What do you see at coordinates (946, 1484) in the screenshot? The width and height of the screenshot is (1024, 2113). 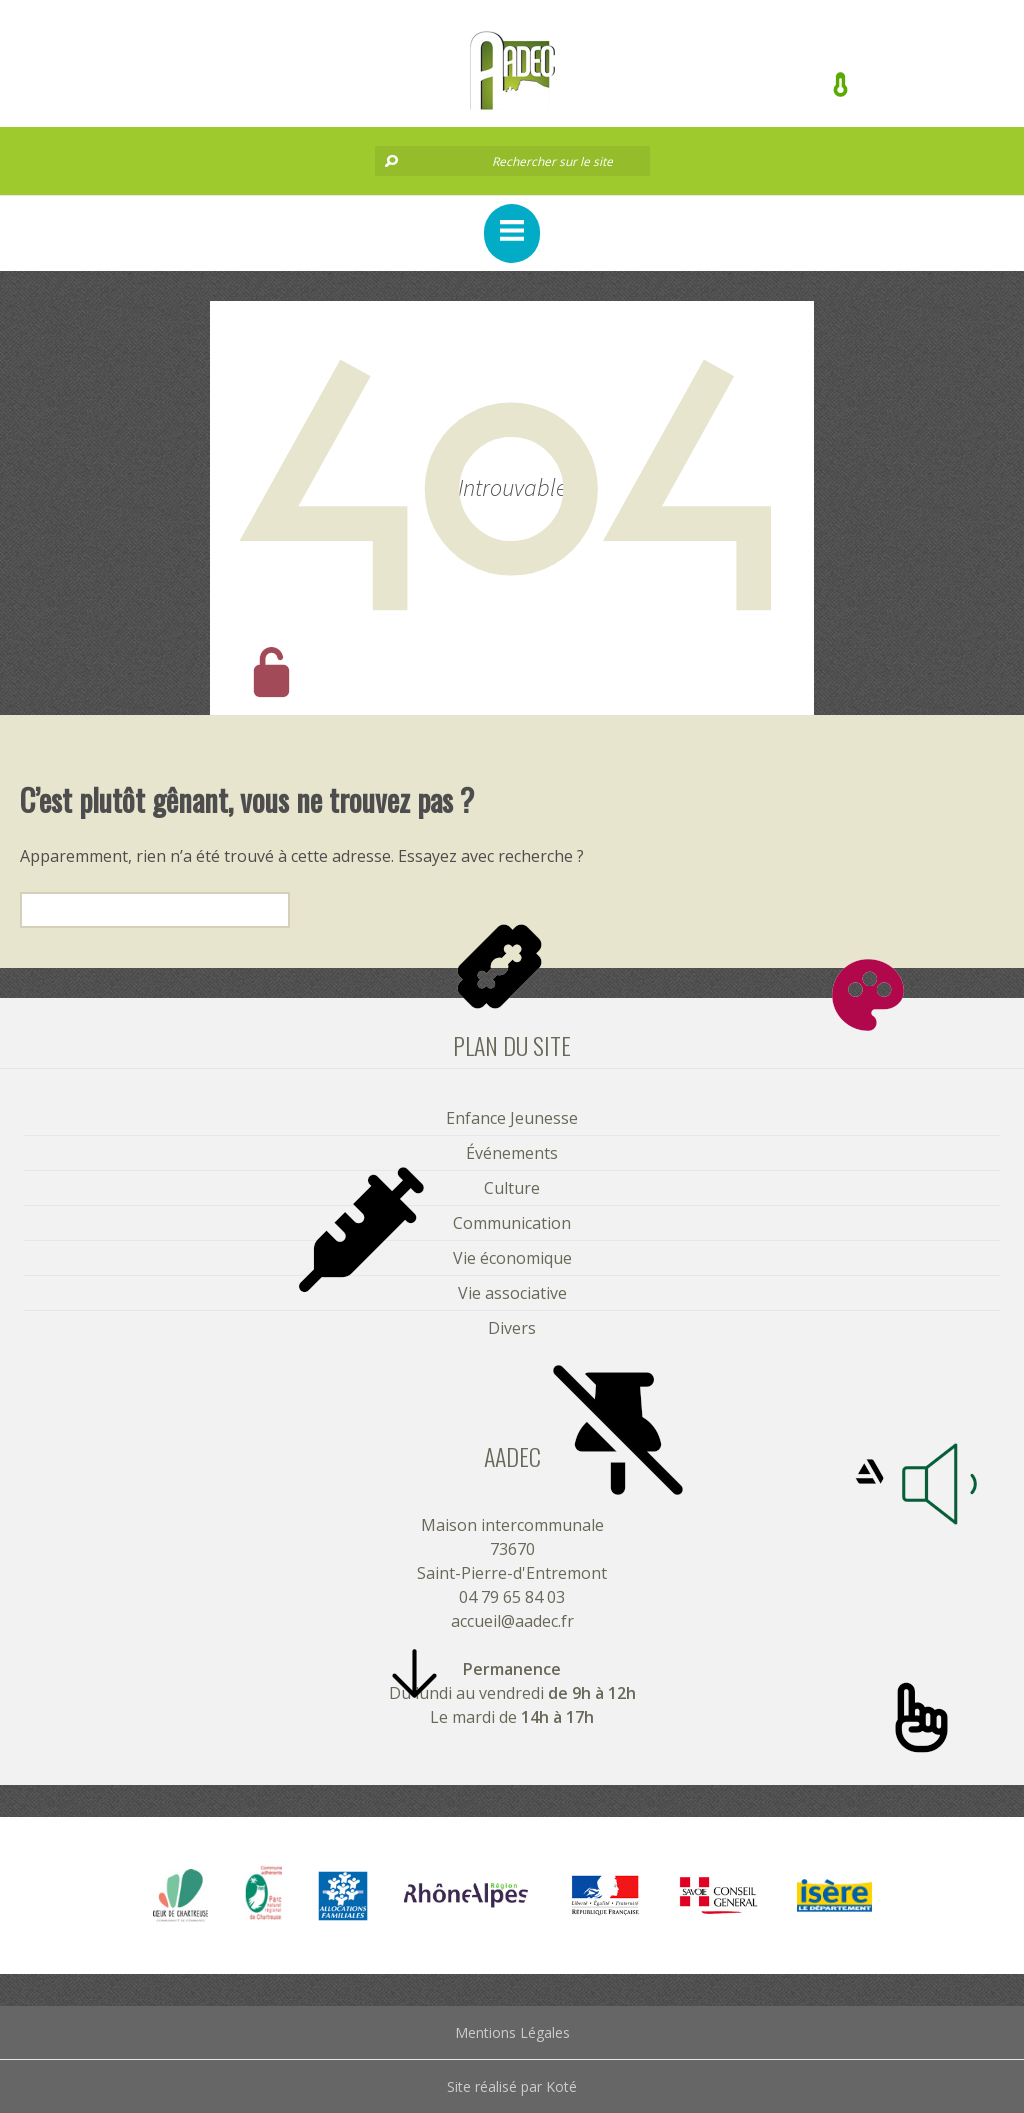 I see `adjust volume to low level` at bounding box center [946, 1484].